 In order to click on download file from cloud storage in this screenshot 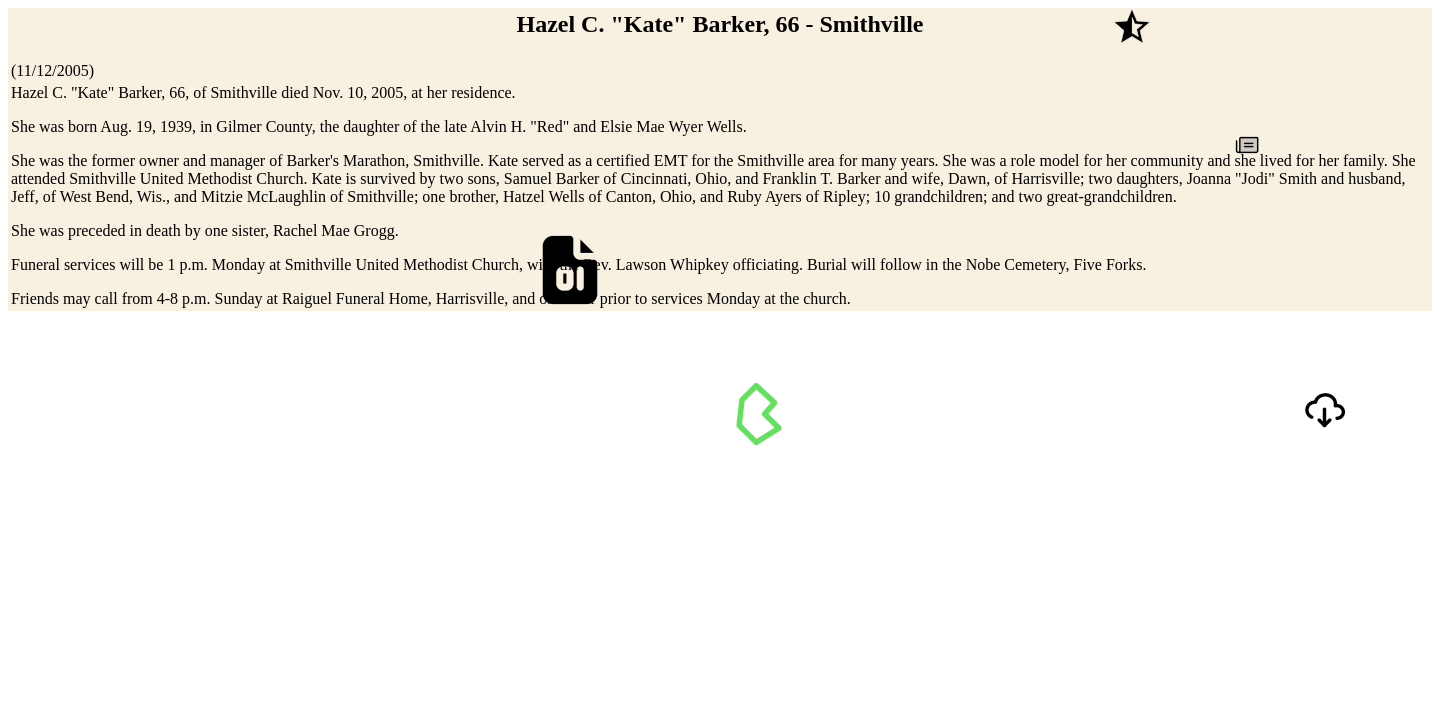, I will do `click(1324, 407)`.